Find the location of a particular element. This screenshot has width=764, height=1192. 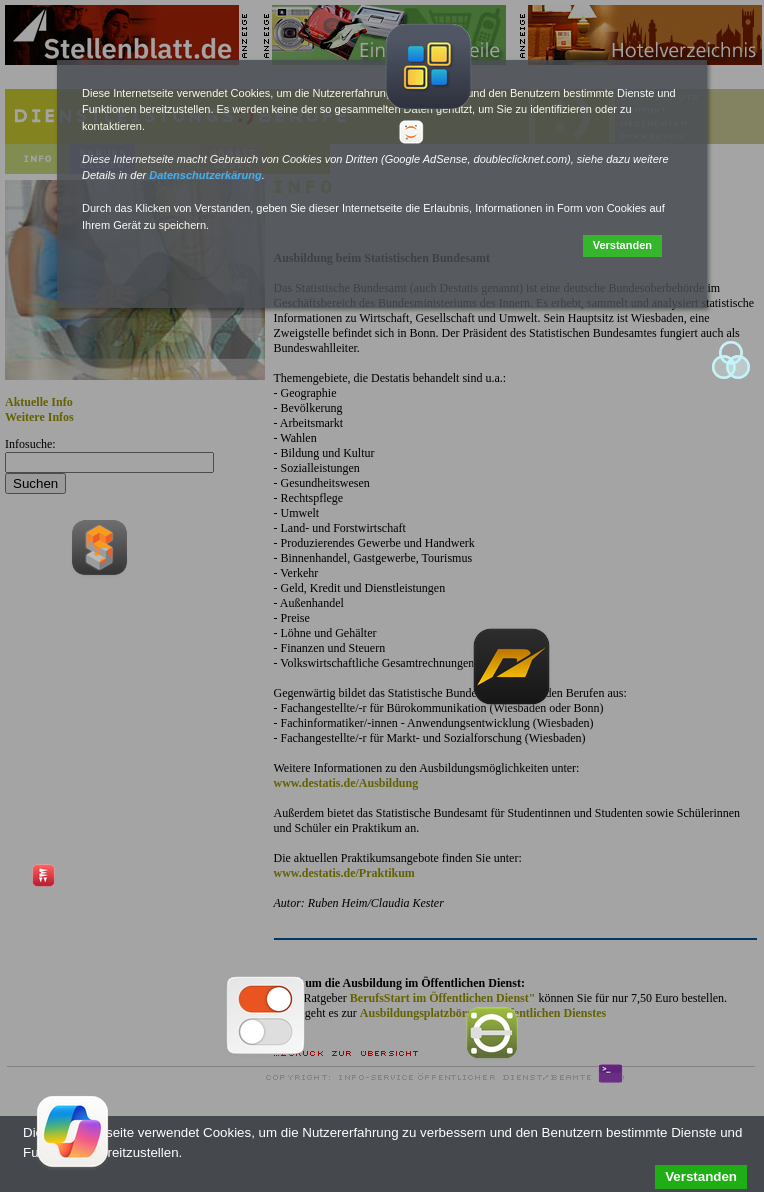

open splash app is located at coordinates (99, 547).